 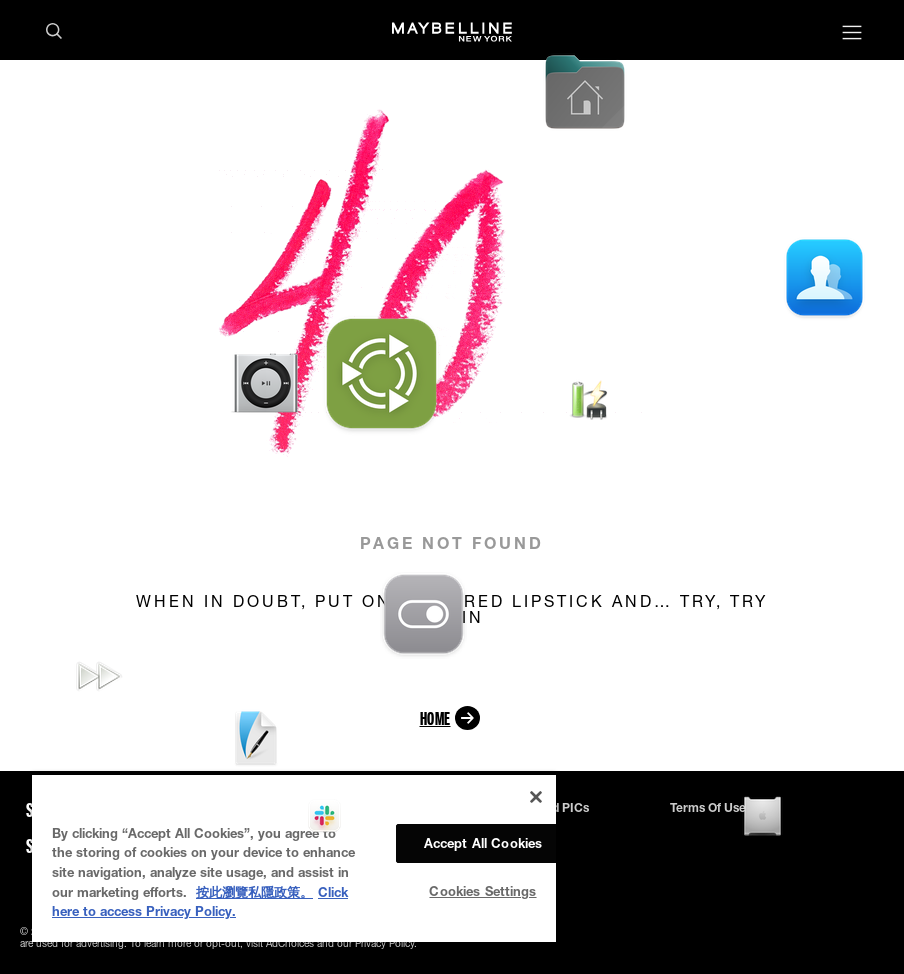 I want to click on access contacts or user directory, so click(x=824, y=277).